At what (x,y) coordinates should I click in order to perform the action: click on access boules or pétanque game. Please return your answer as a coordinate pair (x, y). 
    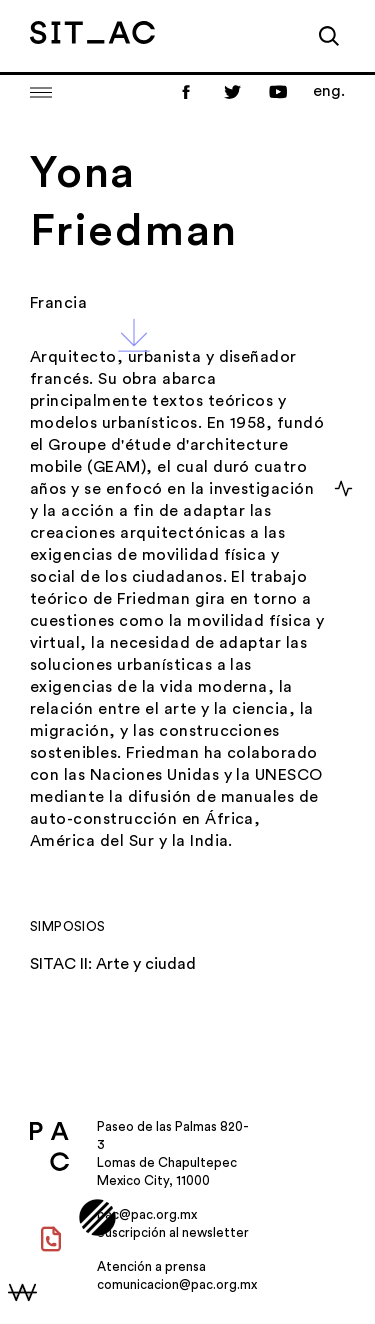
    Looking at the image, I should click on (97, 1217).